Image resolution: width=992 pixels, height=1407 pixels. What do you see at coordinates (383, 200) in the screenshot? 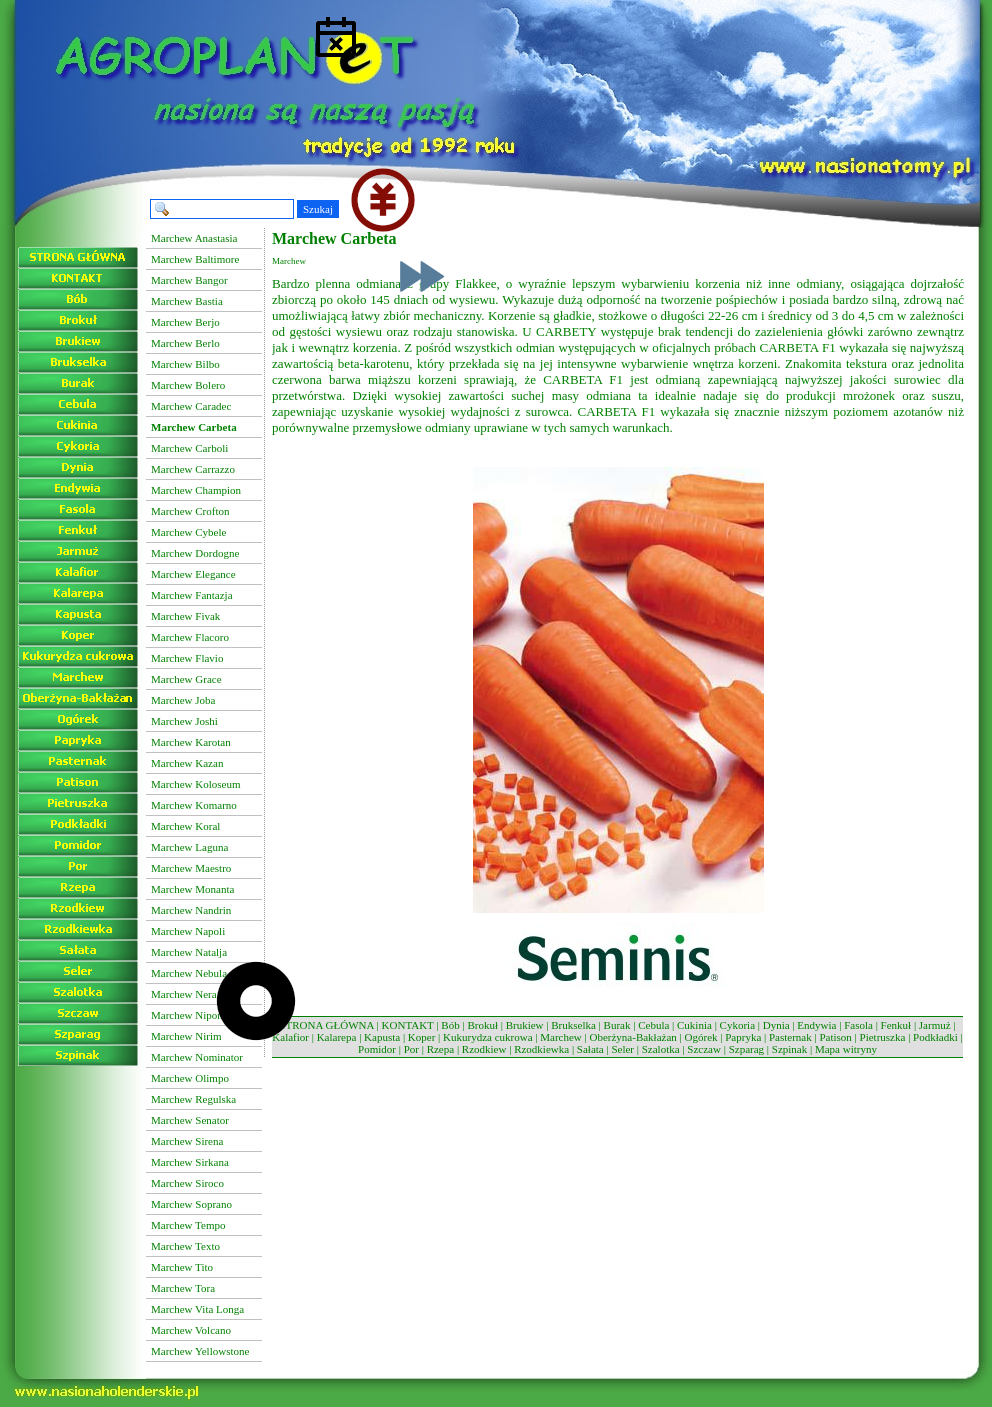
I see `view balance in chinese yuan` at bounding box center [383, 200].